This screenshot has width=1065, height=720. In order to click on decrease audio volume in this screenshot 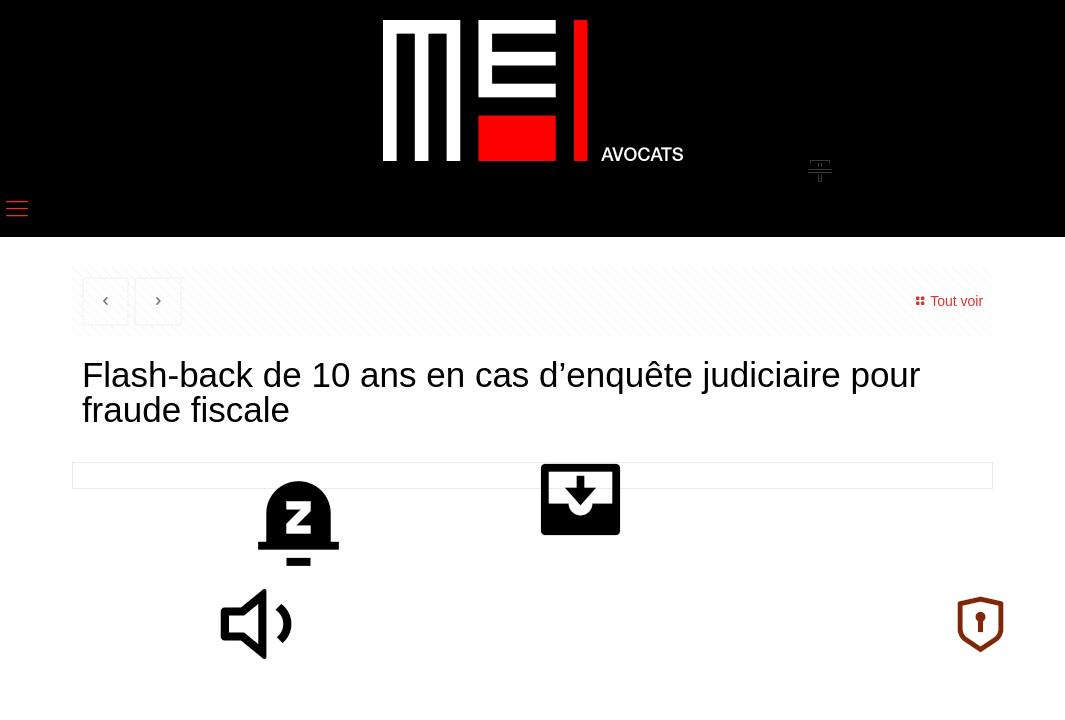, I will do `click(254, 624)`.